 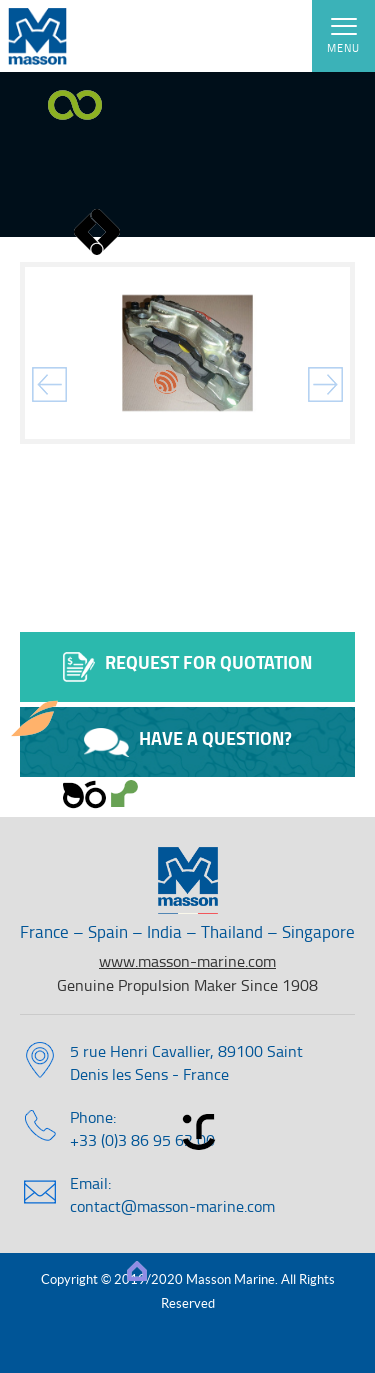 I want to click on render cloud platform logo, so click(x=124, y=793).